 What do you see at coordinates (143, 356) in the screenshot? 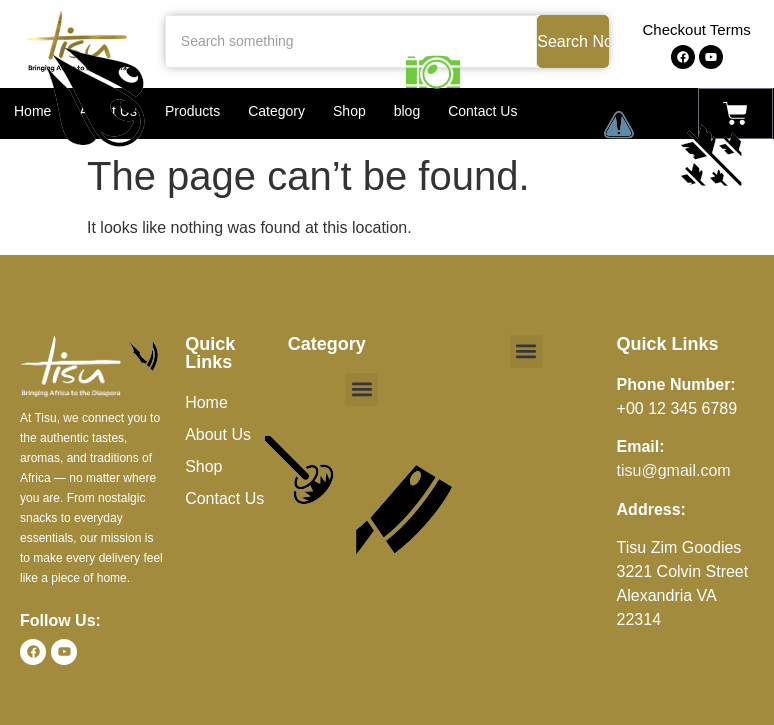
I see `indicates a tearing or ripping action in gameplay` at bounding box center [143, 356].